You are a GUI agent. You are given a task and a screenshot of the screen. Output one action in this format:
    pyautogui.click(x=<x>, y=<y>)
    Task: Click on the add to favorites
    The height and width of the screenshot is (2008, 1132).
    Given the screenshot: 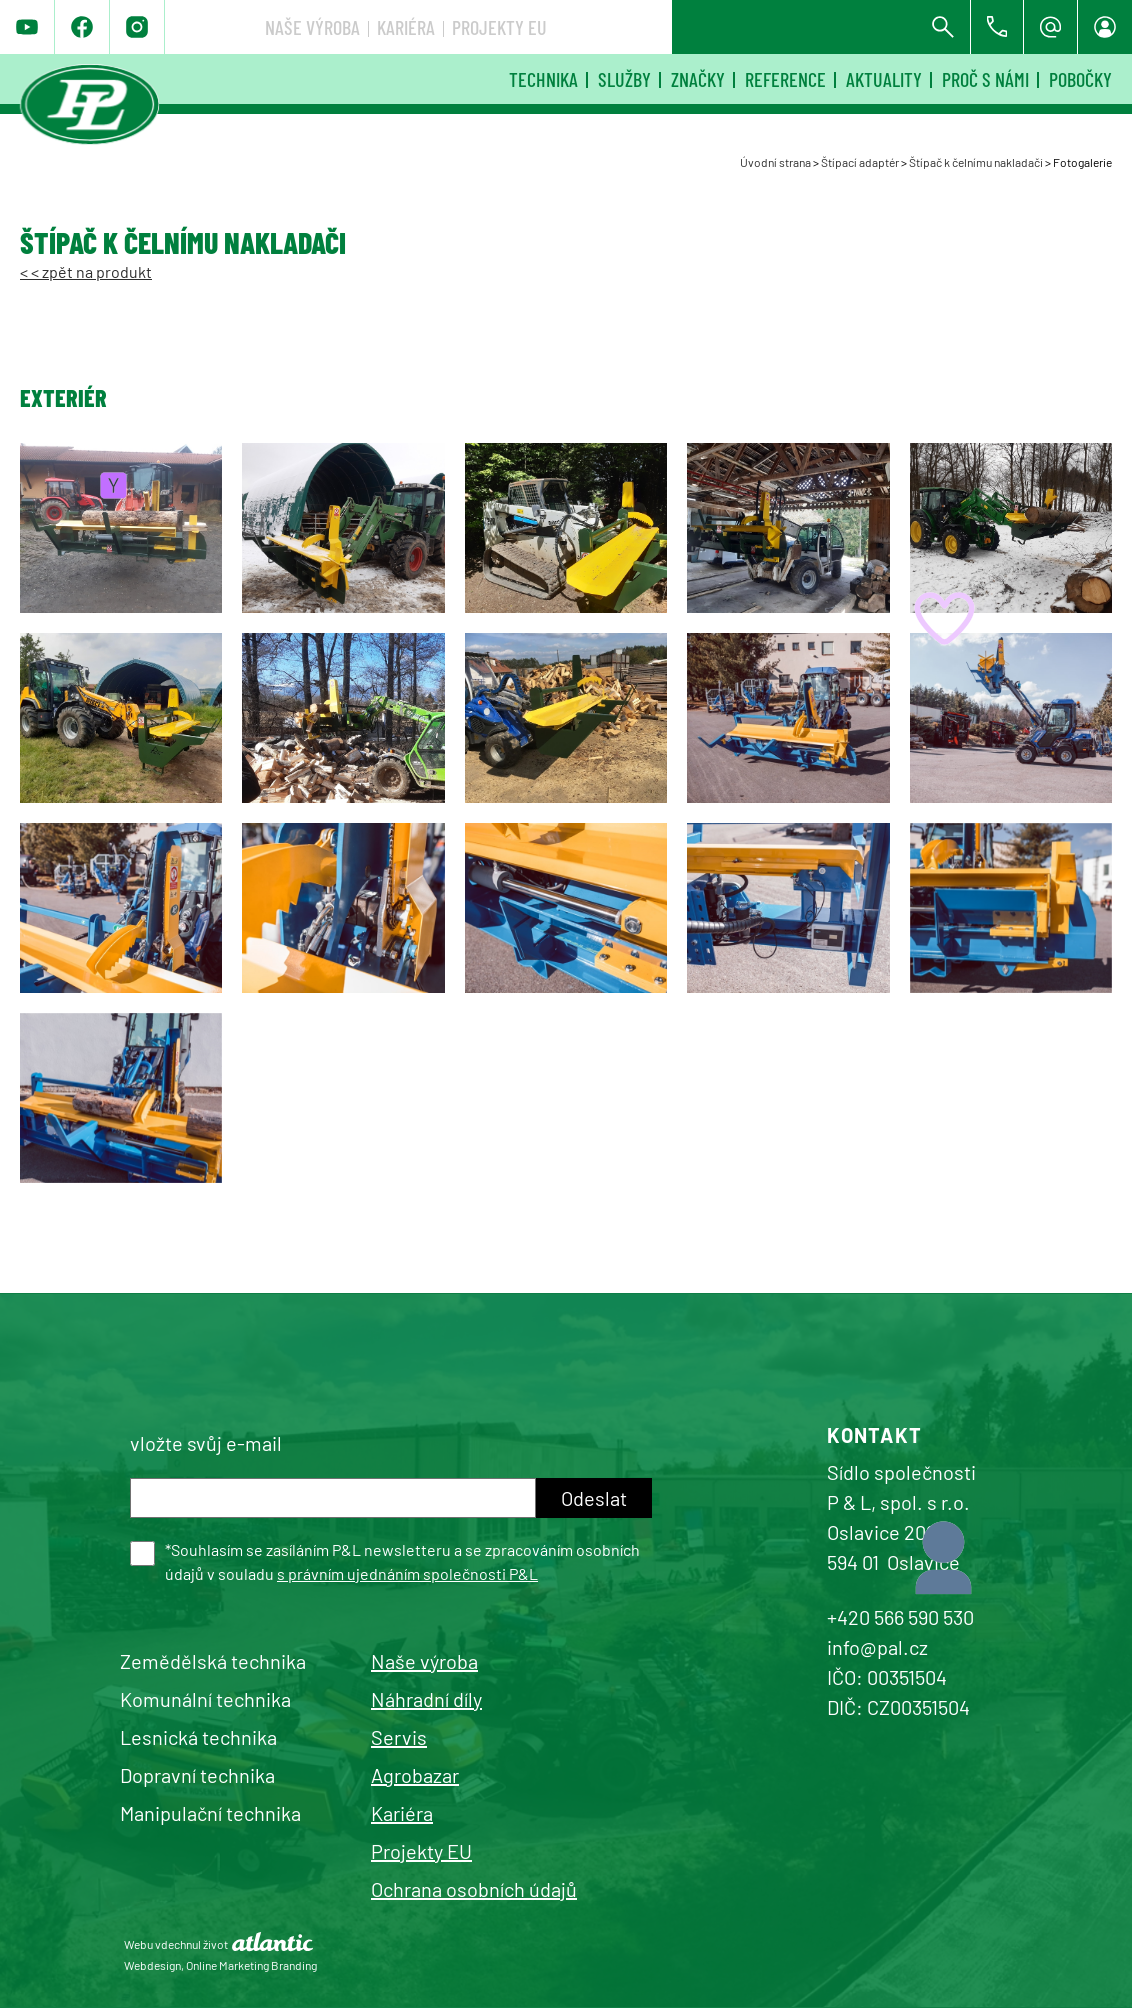 What is the action you would take?
    pyautogui.click(x=944, y=618)
    